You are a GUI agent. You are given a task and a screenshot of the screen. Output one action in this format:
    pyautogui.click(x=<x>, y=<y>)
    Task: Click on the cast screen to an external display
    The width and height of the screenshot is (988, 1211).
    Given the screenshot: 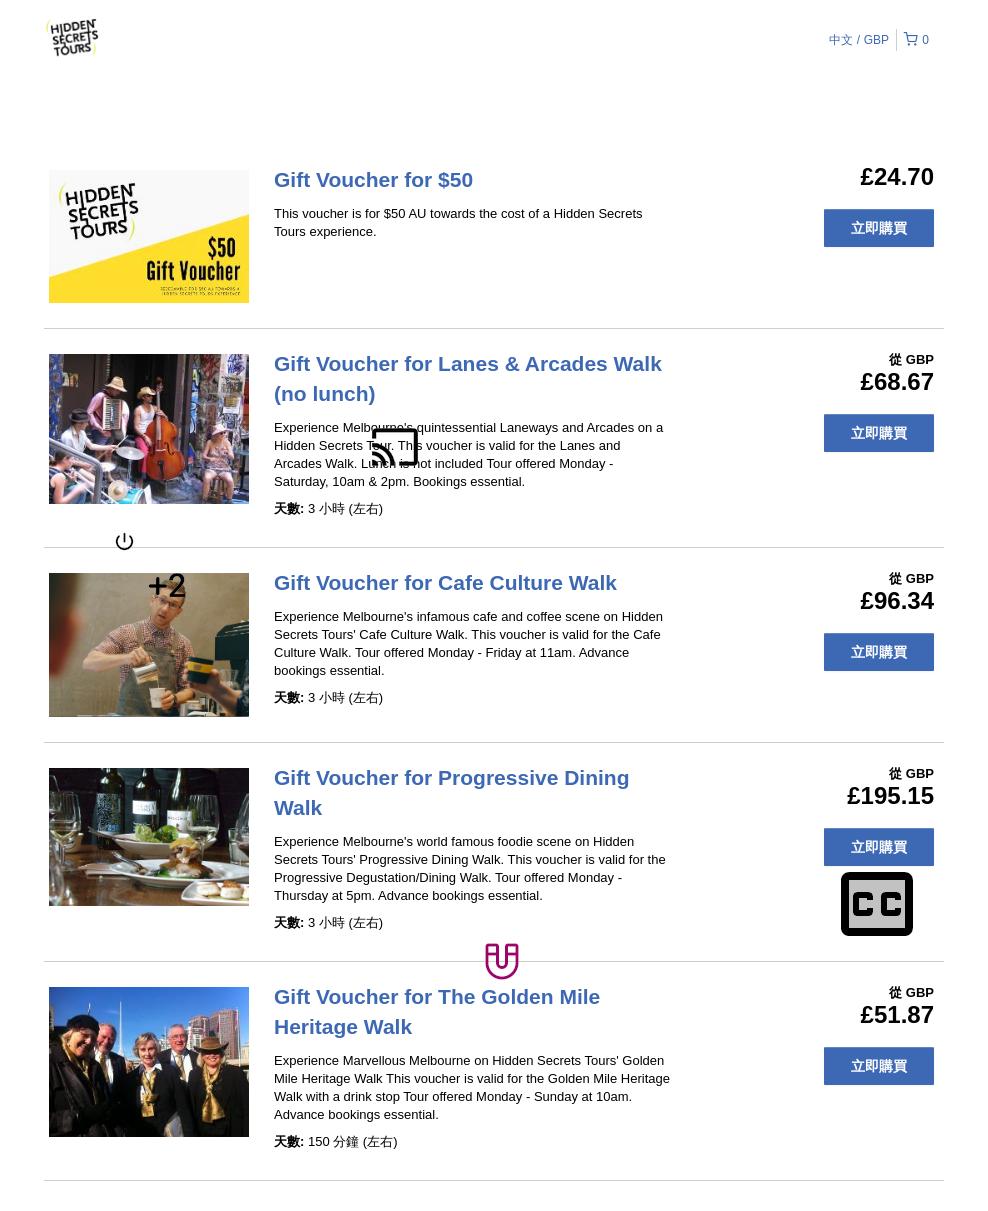 What is the action you would take?
    pyautogui.click(x=395, y=447)
    